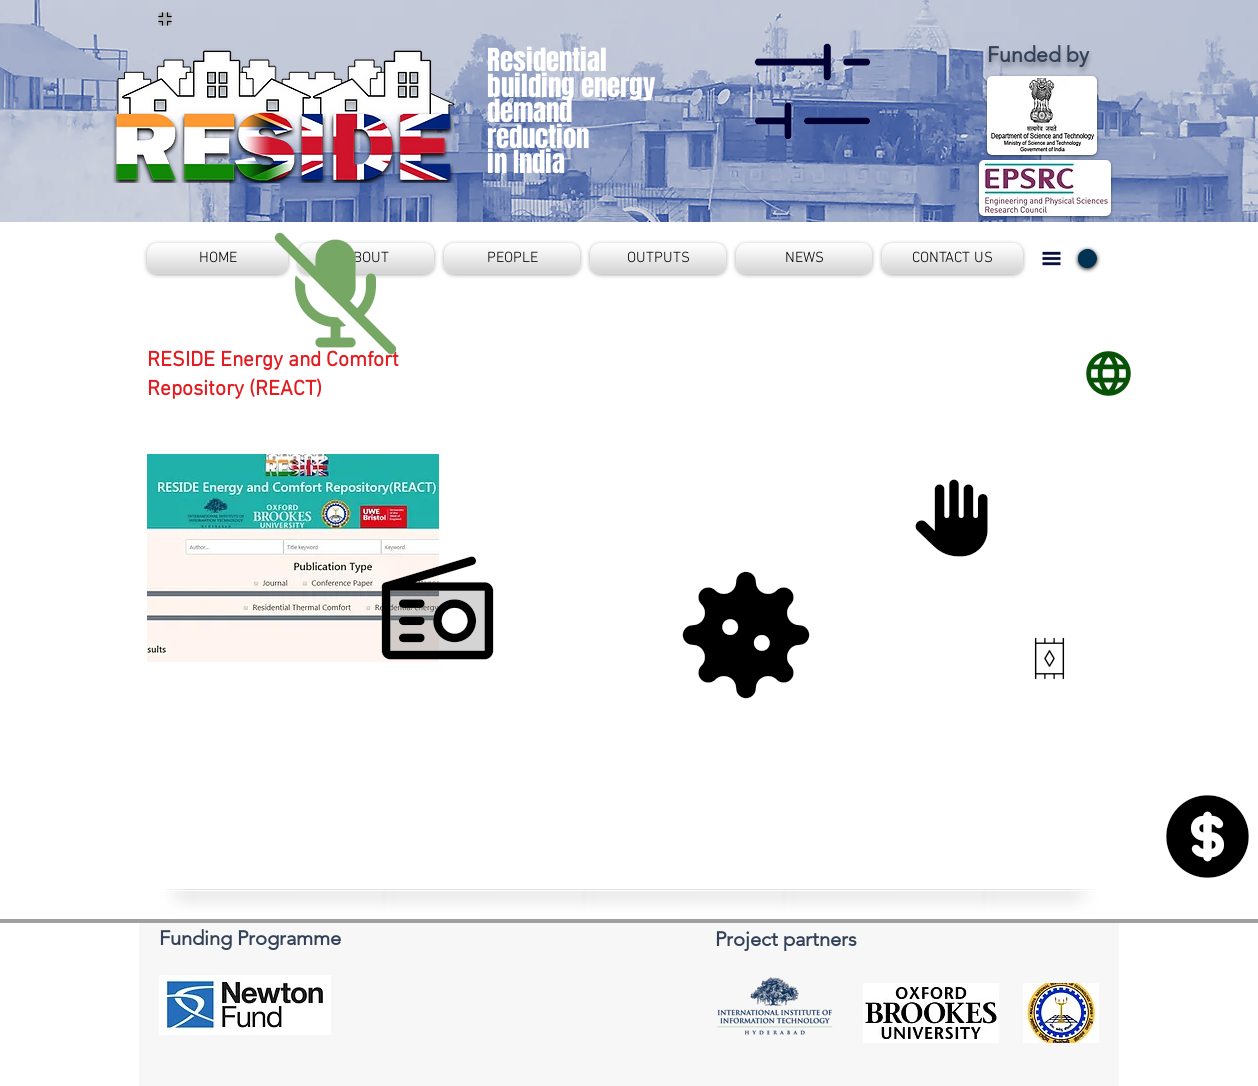  What do you see at coordinates (1207, 836) in the screenshot?
I see `view your account balance` at bounding box center [1207, 836].